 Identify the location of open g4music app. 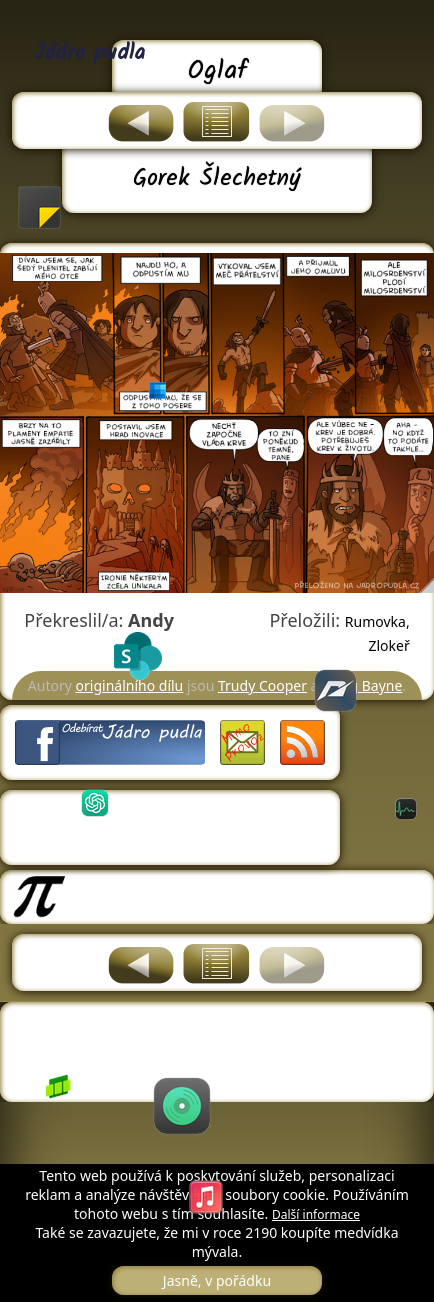
(182, 1106).